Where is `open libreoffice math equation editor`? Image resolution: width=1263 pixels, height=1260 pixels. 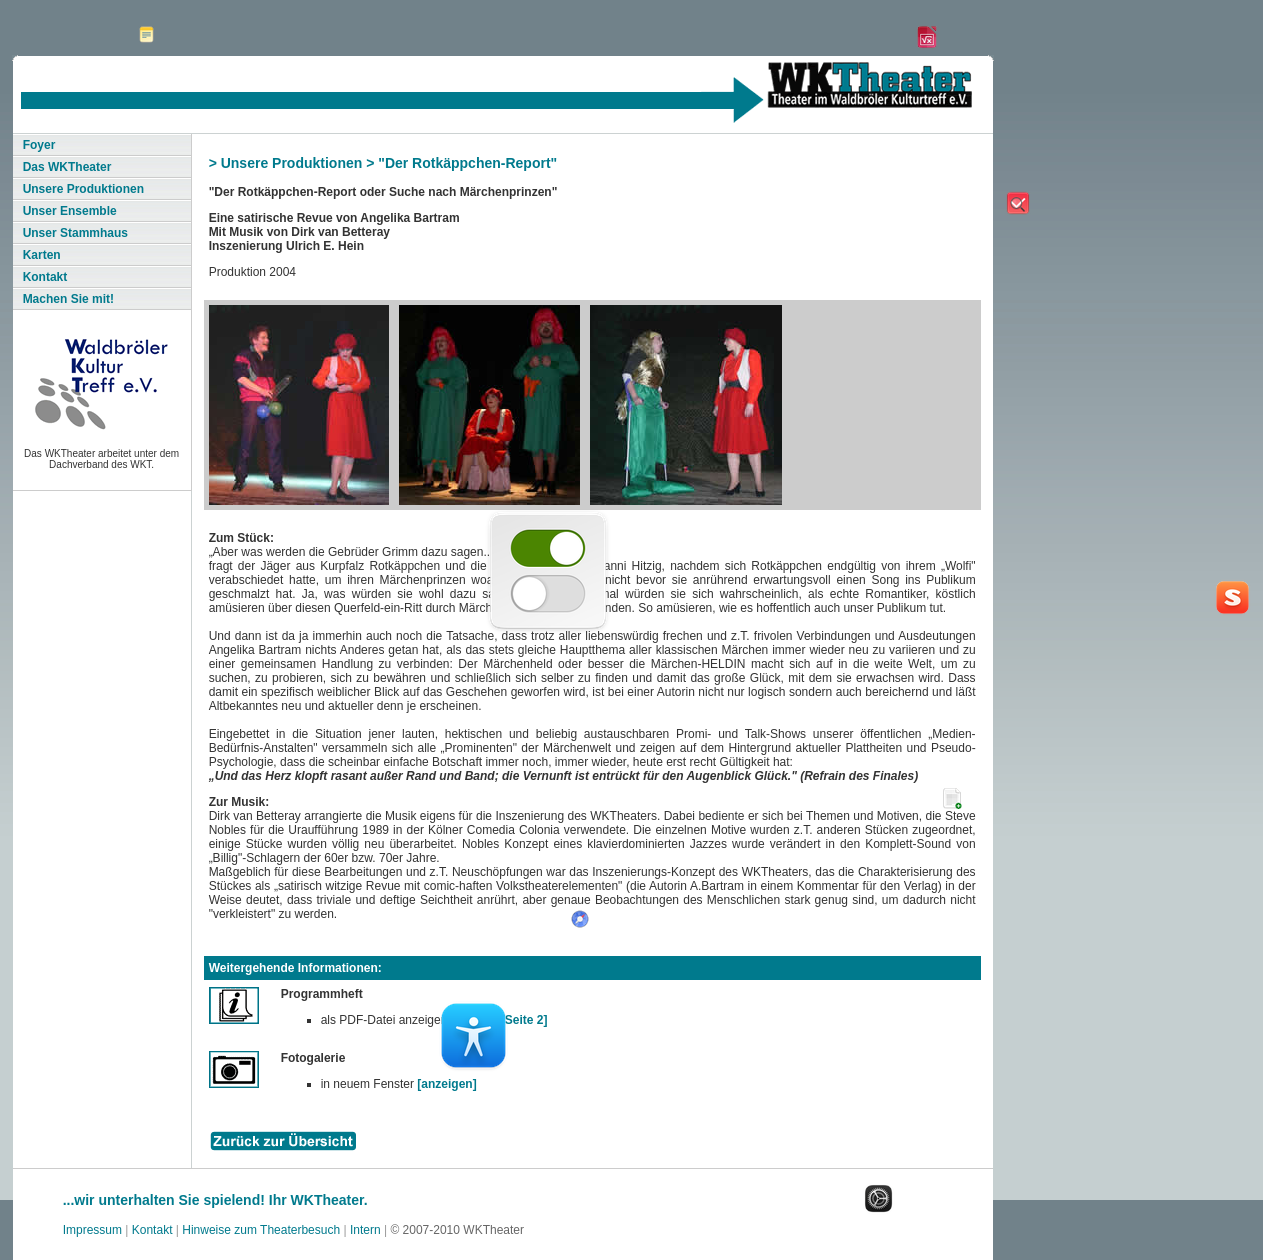 open libreoffice math equation editor is located at coordinates (927, 37).